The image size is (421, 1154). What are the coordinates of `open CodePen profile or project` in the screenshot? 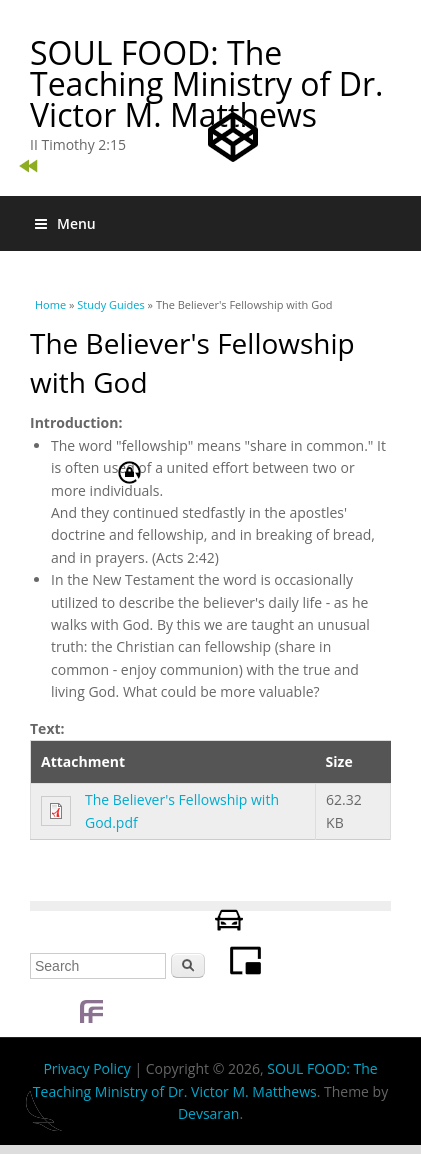 It's located at (233, 137).